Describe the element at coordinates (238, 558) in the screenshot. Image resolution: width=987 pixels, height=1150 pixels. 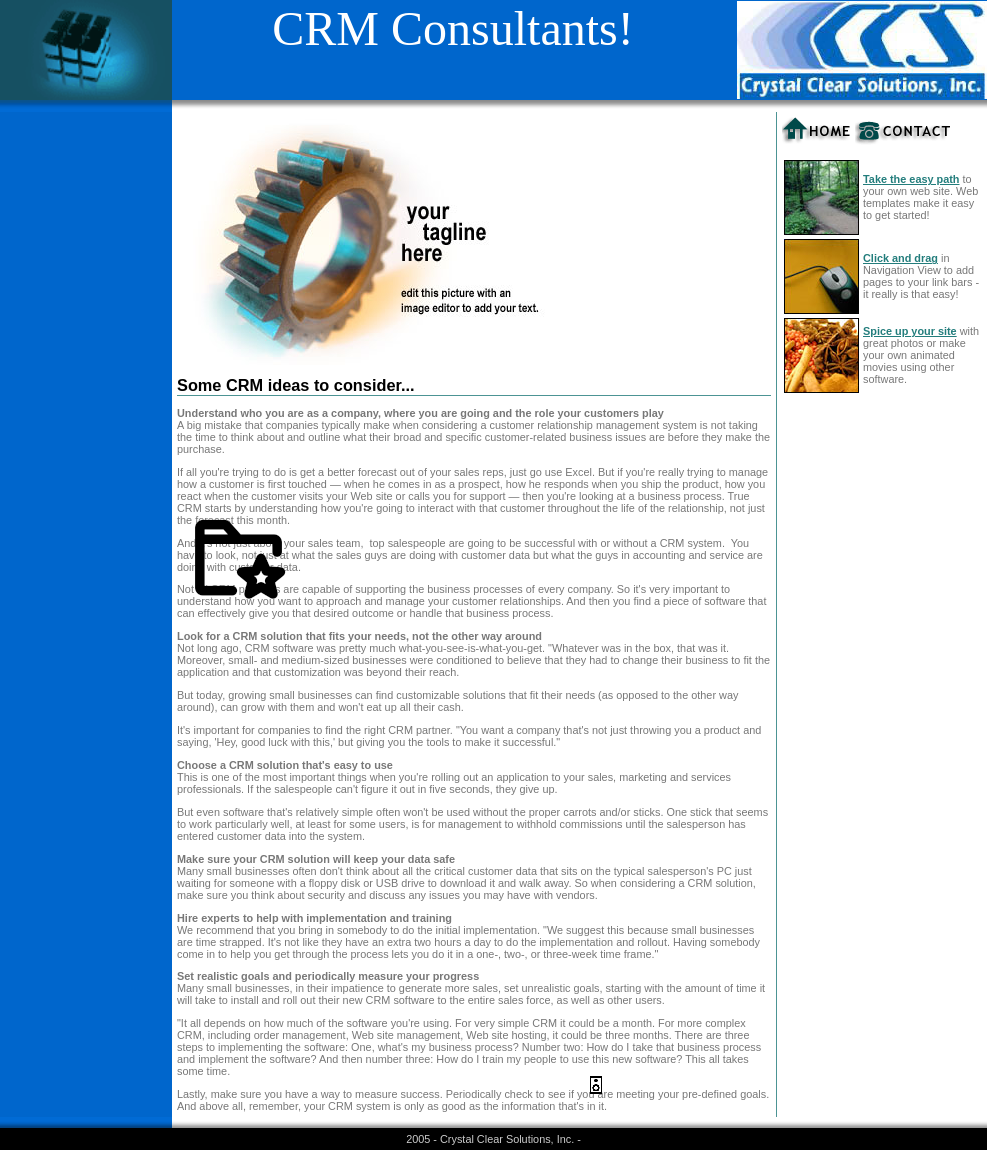
I see `access your favorite or starred folders` at that location.